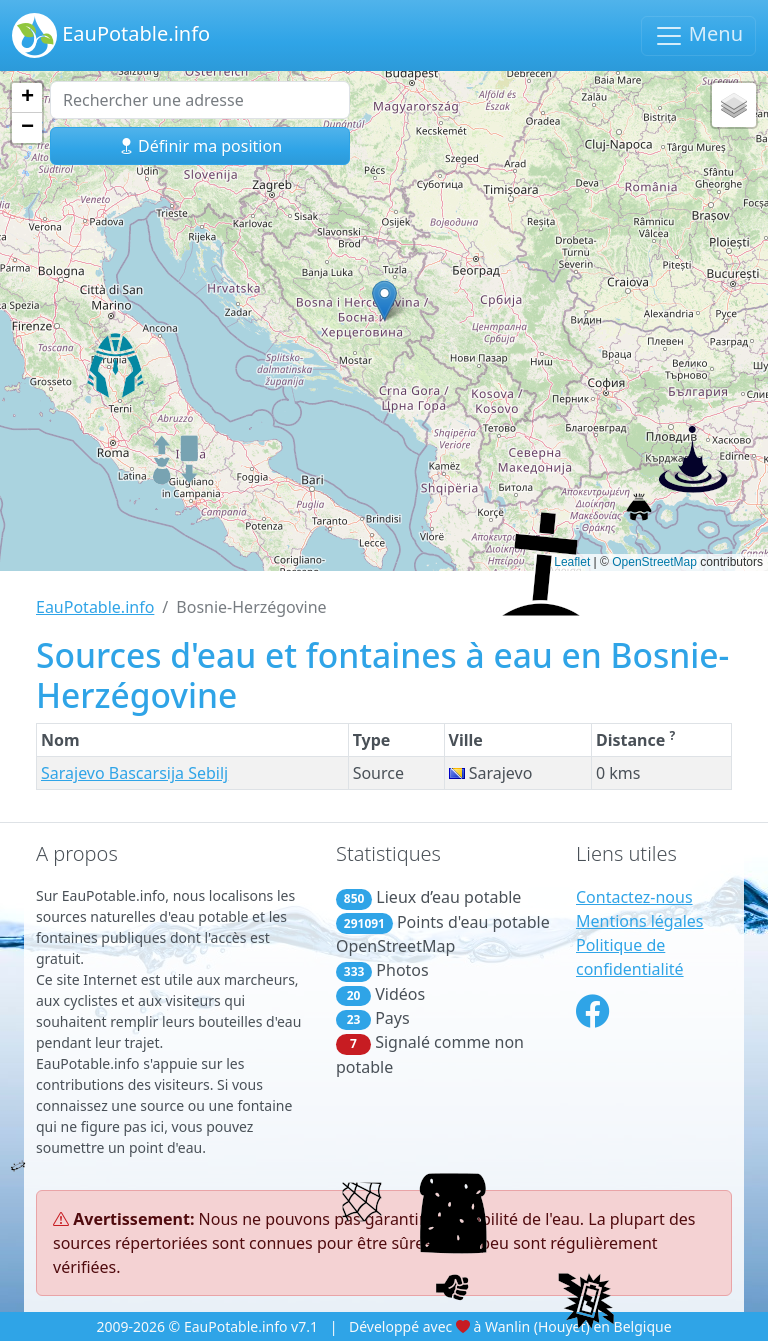  What do you see at coordinates (18, 1166) in the screenshot?
I see `indicates a dizzy or stunned status effect` at bounding box center [18, 1166].